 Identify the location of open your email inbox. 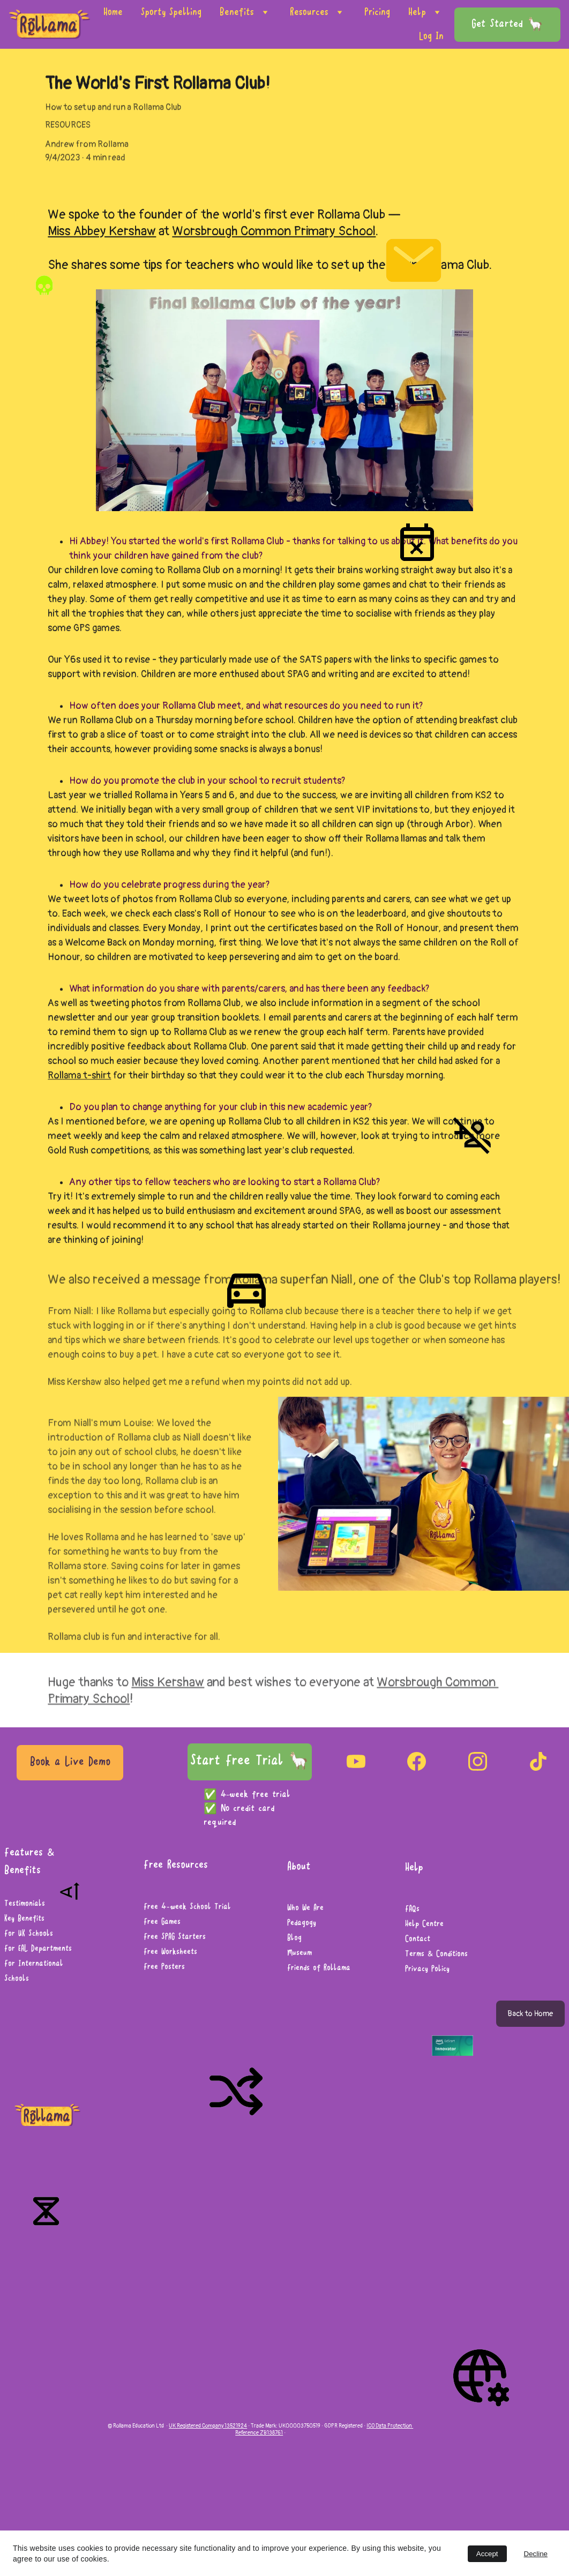
(414, 260).